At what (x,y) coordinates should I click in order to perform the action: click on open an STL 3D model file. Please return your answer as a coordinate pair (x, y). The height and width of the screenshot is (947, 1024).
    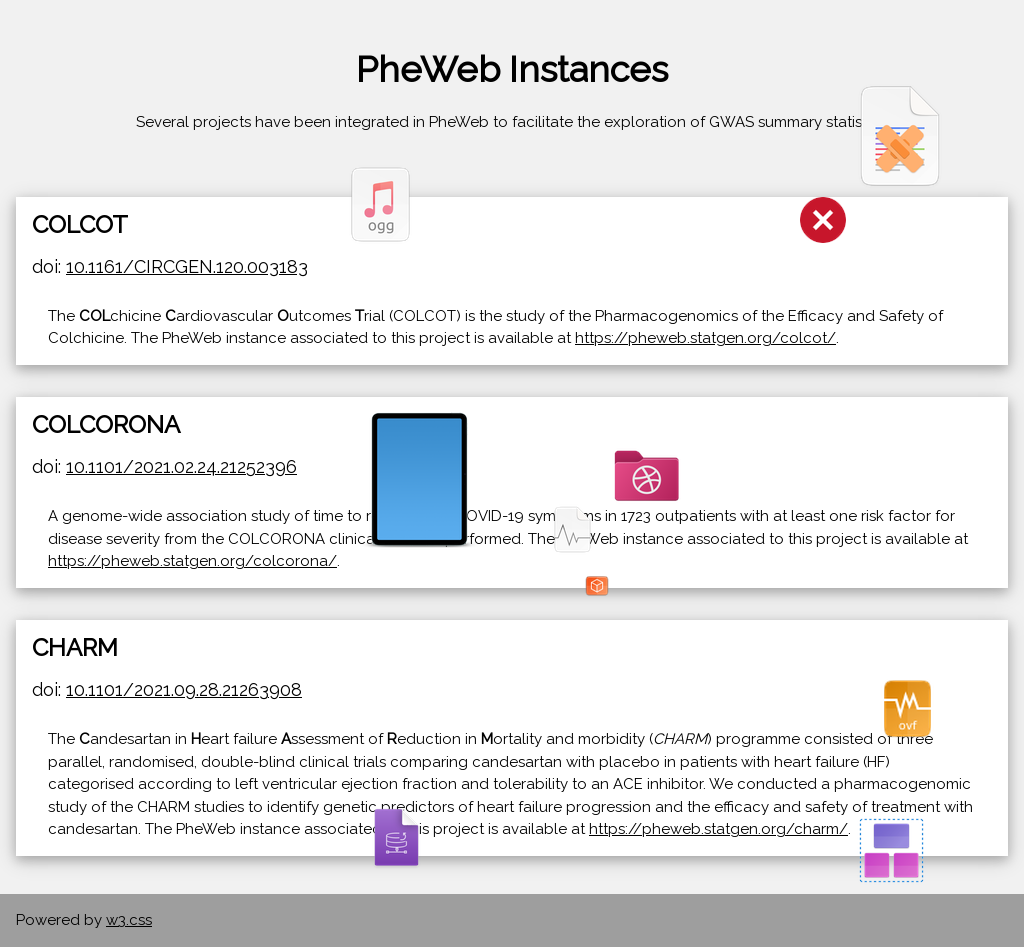
    Looking at the image, I should click on (597, 585).